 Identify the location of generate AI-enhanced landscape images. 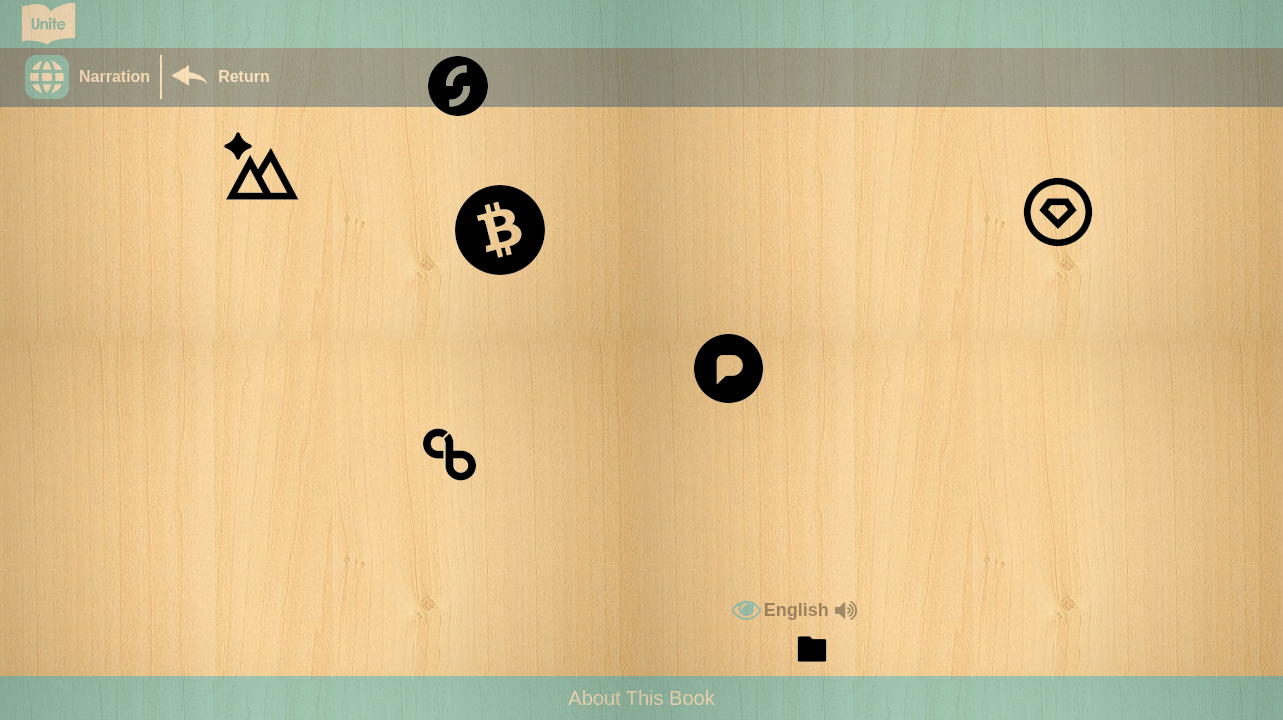
(260, 168).